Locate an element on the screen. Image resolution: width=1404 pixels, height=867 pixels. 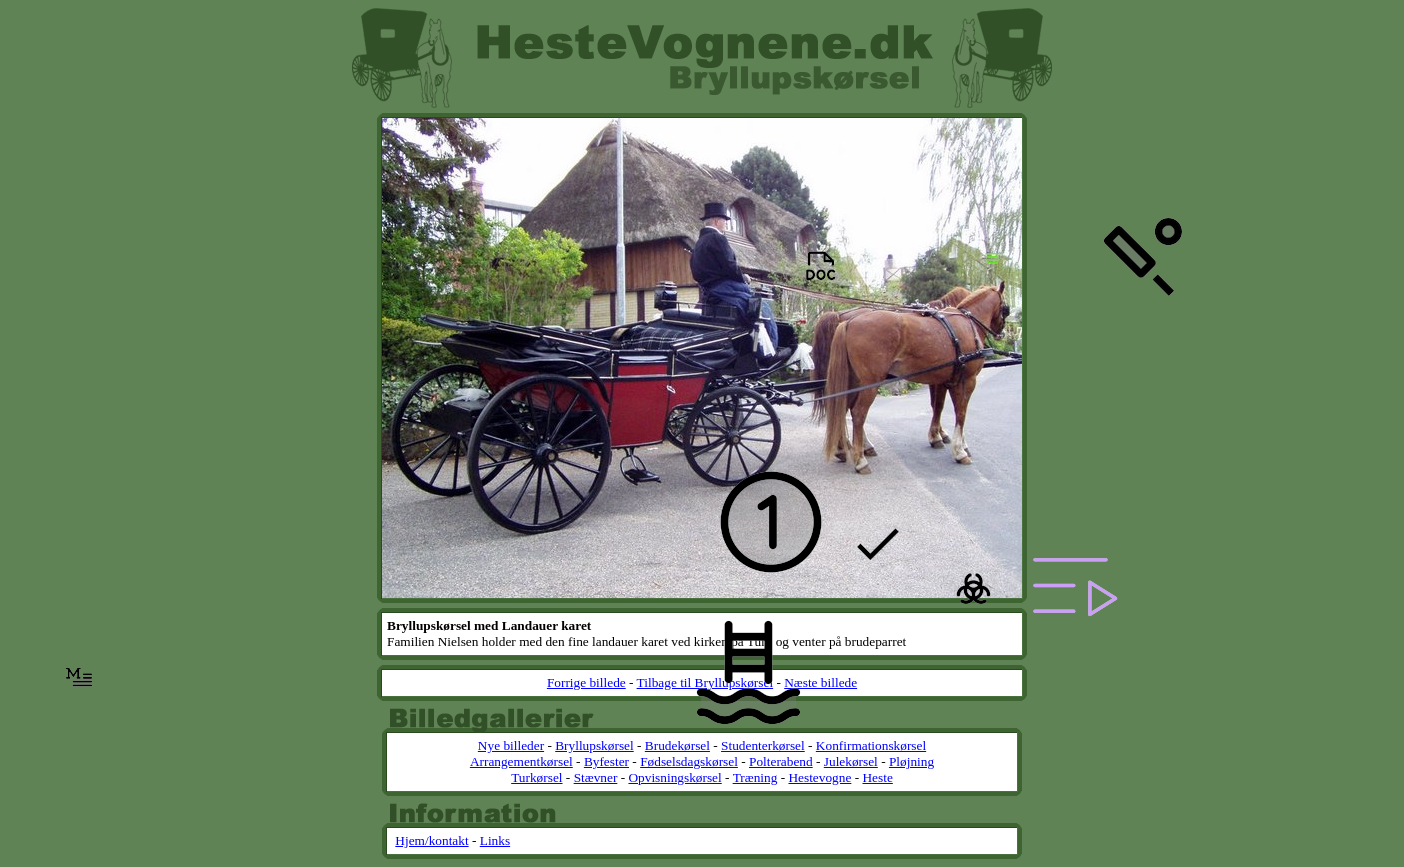
open a document file is located at coordinates (821, 267).